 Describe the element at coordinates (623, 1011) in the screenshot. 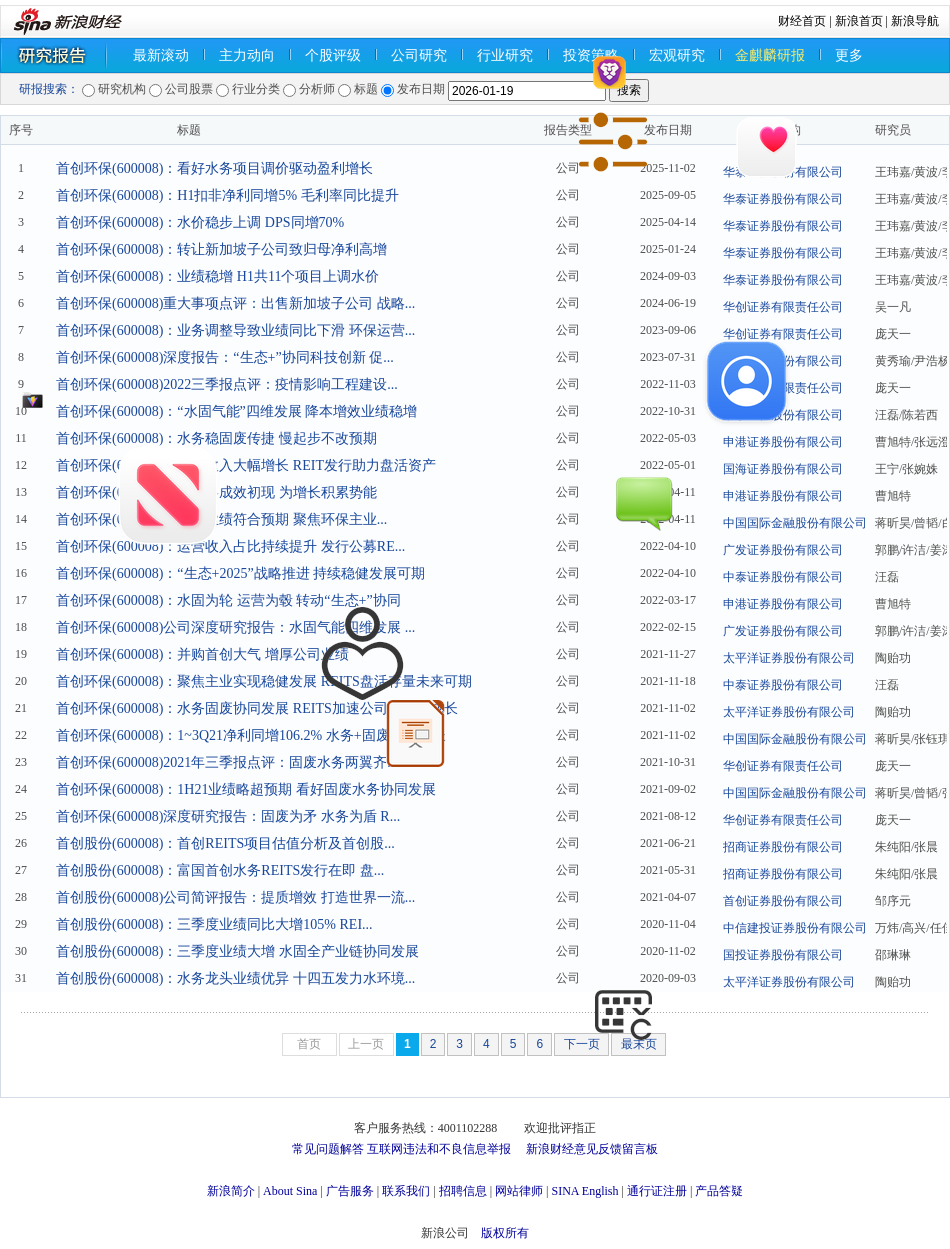

I see `open on-screen keyboard settings` at that location.